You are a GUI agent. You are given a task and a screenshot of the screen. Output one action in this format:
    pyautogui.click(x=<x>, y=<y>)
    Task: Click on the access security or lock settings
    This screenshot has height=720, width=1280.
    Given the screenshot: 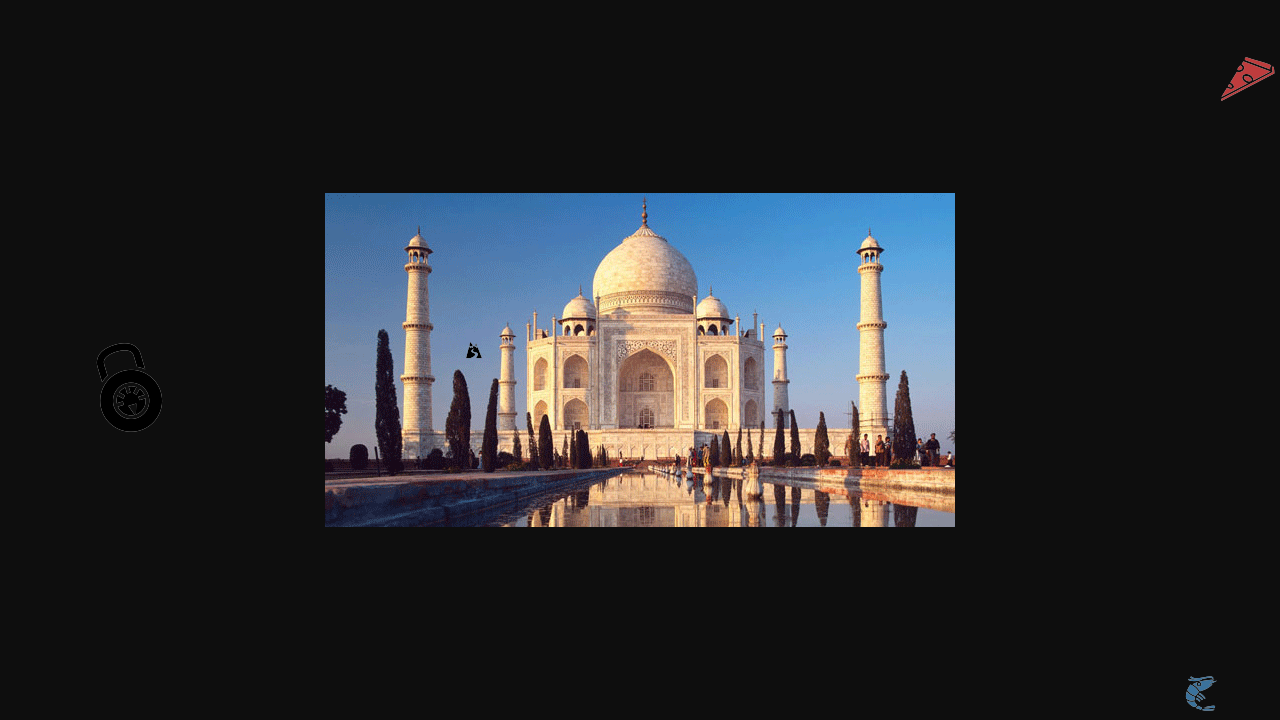 What is the action you would take?
    pyautogui.click(x=127, y=387)
    